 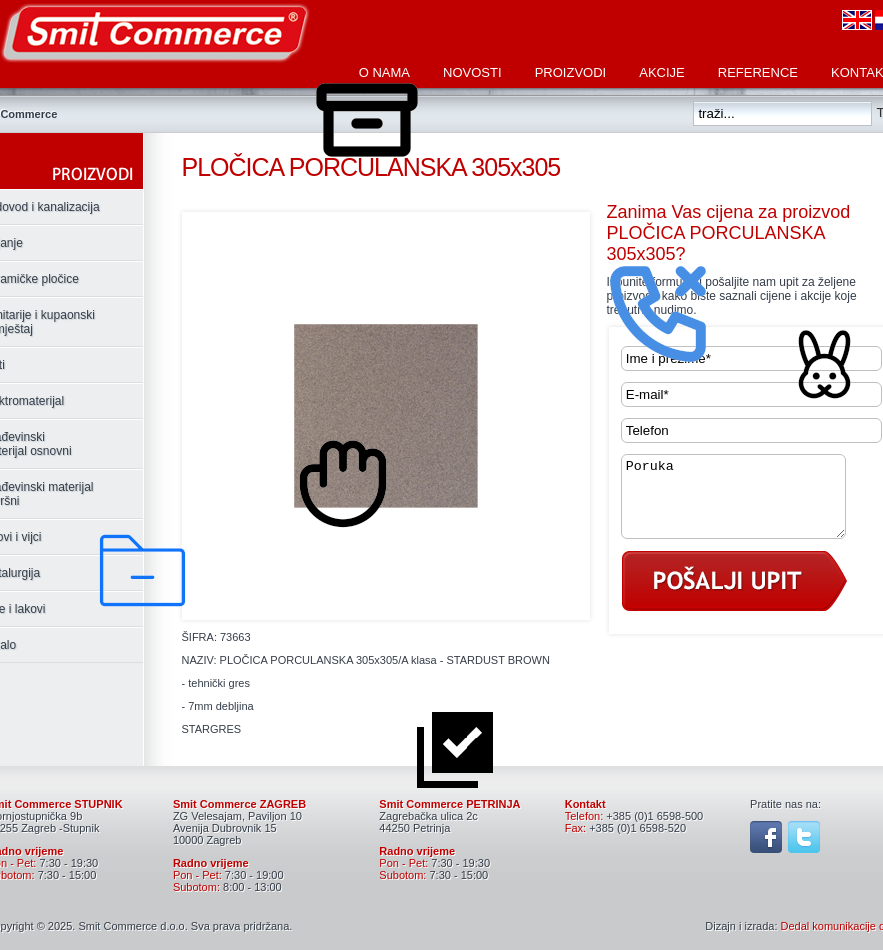 What do you see at coordinates (142, 570) in the screenshot?
I see `remove a file from this folder` at bounding box center [142, 570].